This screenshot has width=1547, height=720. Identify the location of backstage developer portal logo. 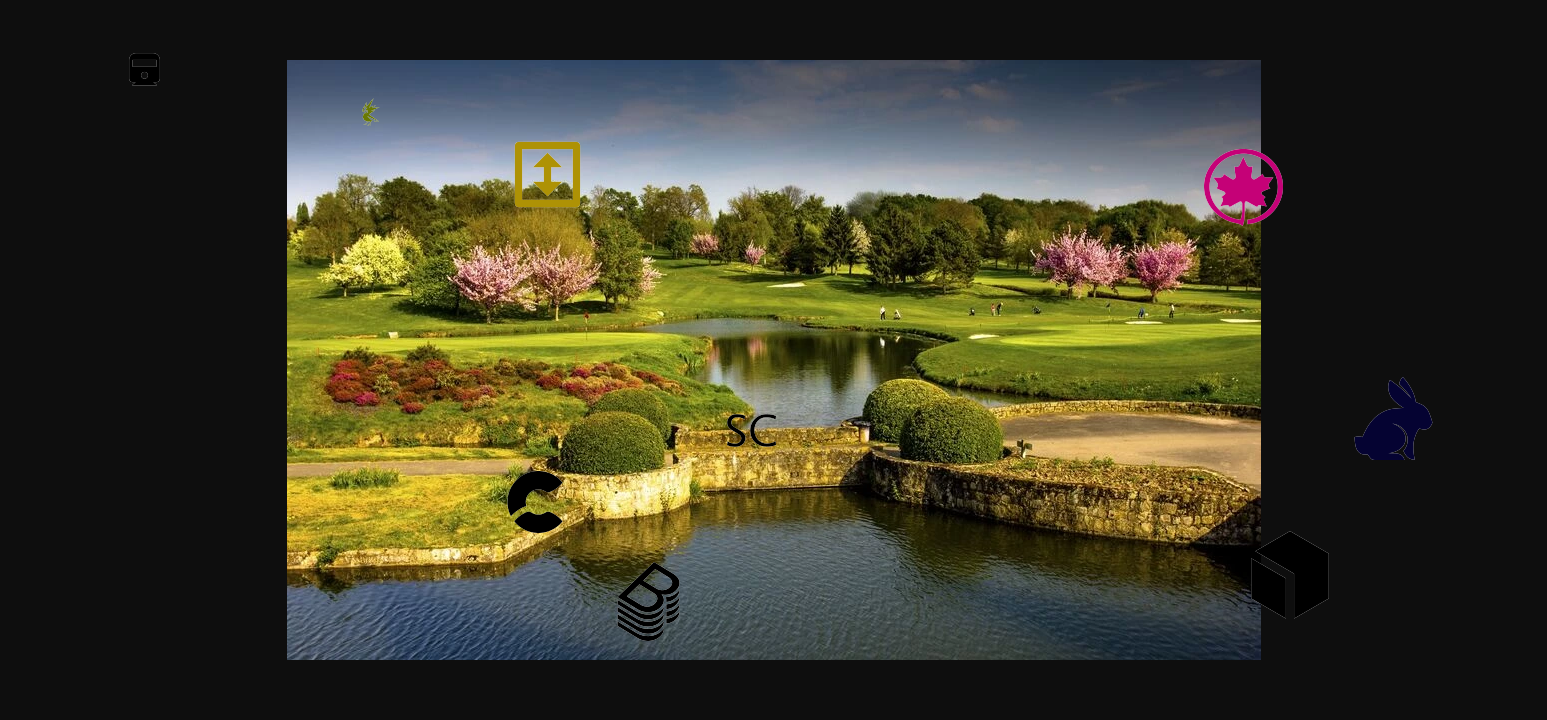
(648, 601).